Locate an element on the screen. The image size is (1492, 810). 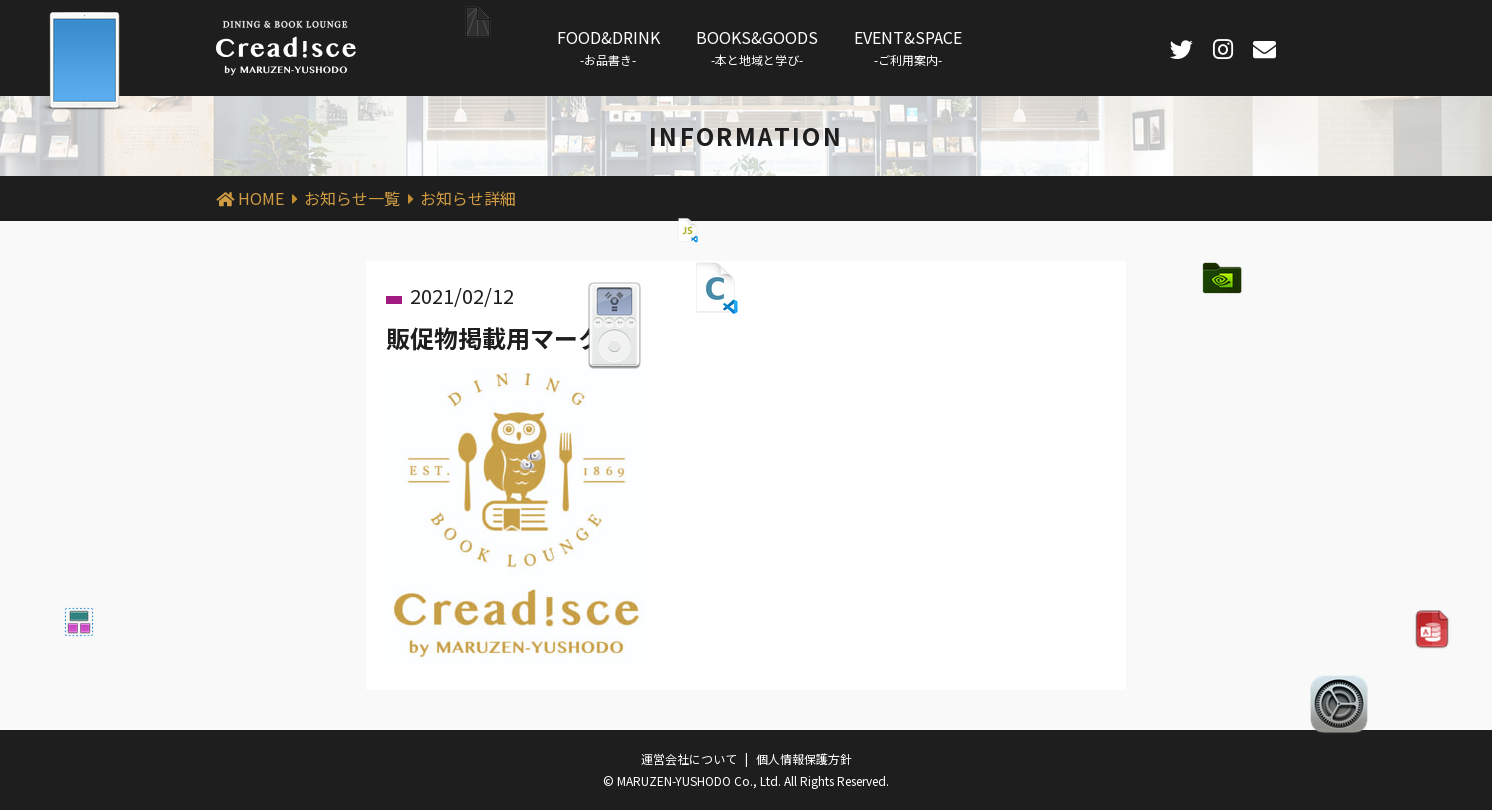
open nvidia files folder is located at coordinates (1222, 279).